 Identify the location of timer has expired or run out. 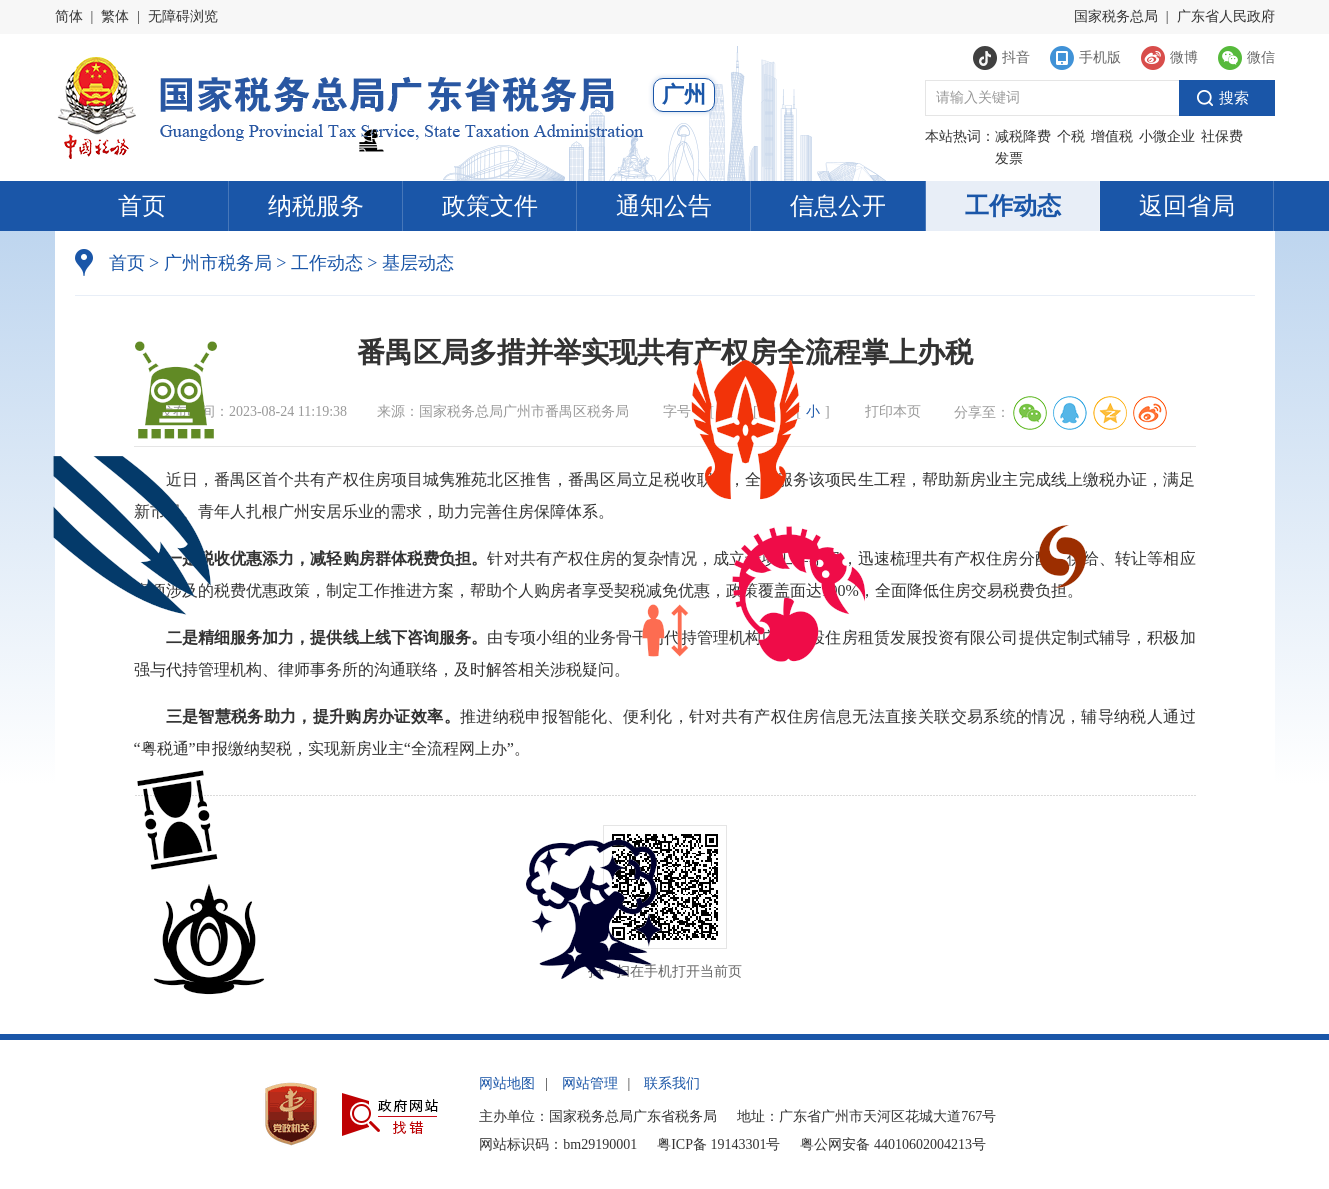
(175, 820).